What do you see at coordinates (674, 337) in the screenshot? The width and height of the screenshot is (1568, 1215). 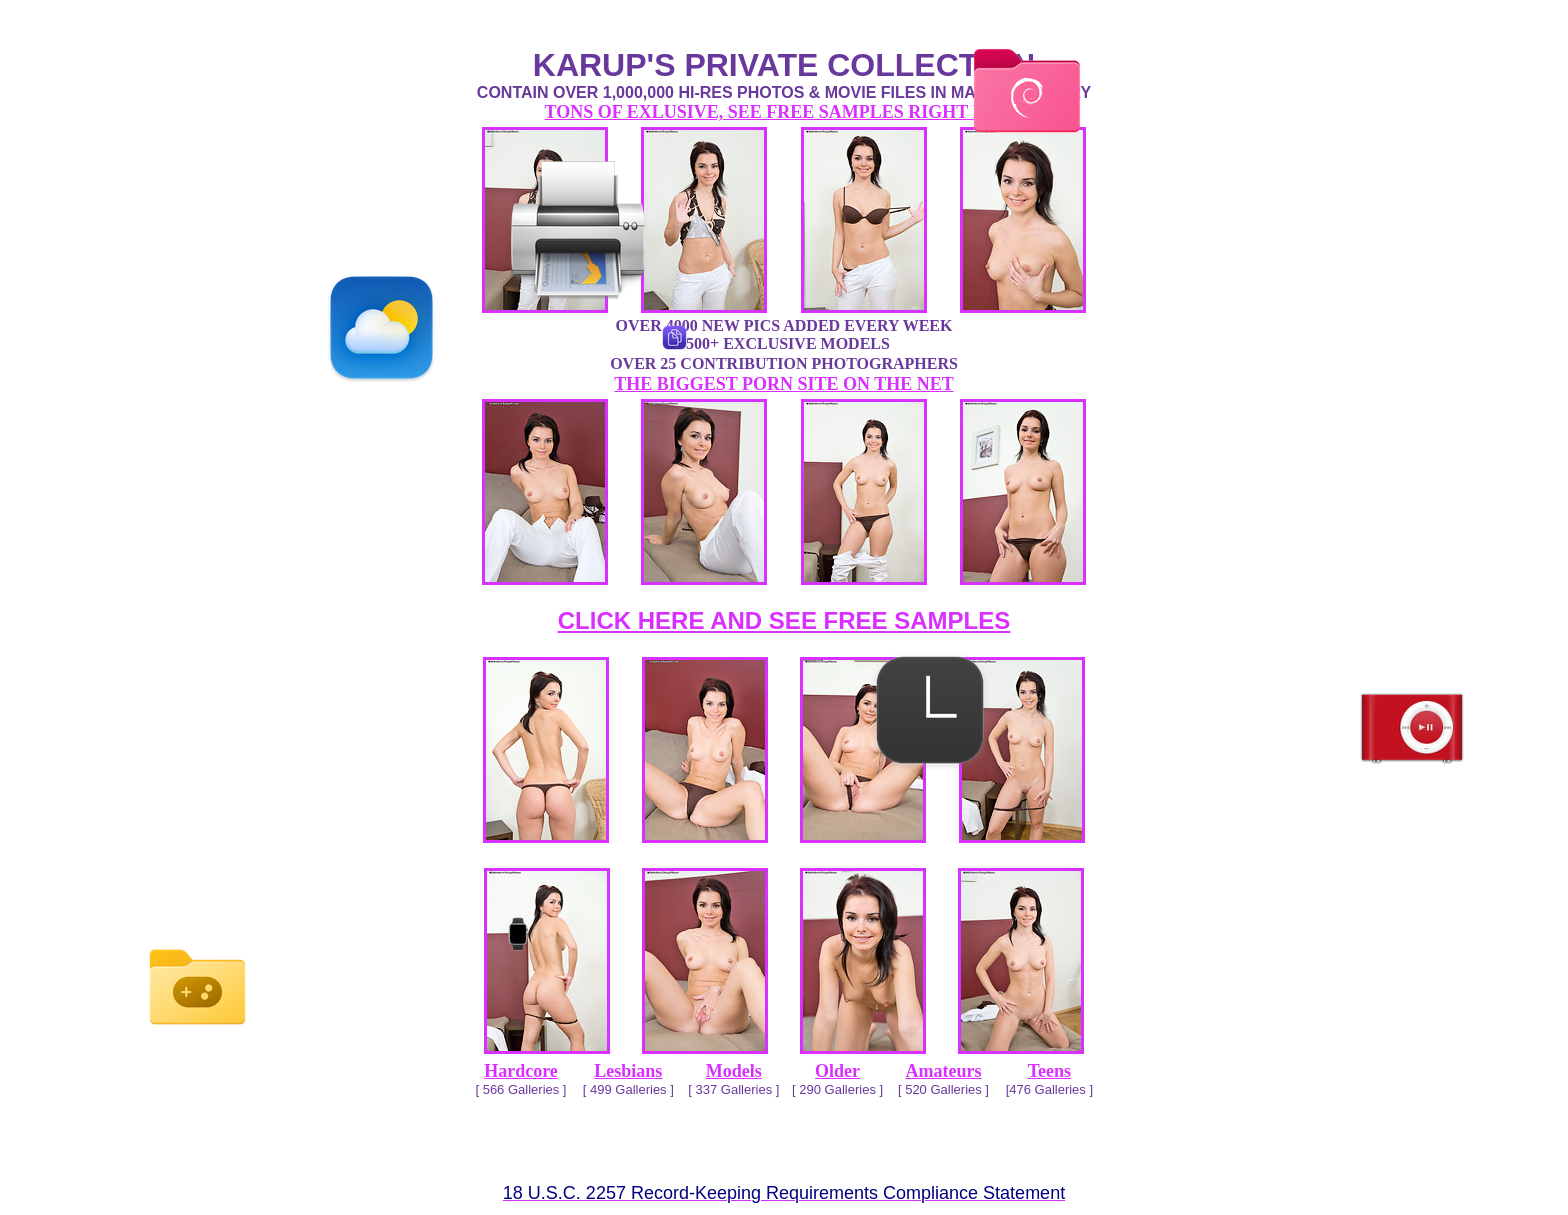 I see `duplicate or copy a document` at bounding box center [674, 337].